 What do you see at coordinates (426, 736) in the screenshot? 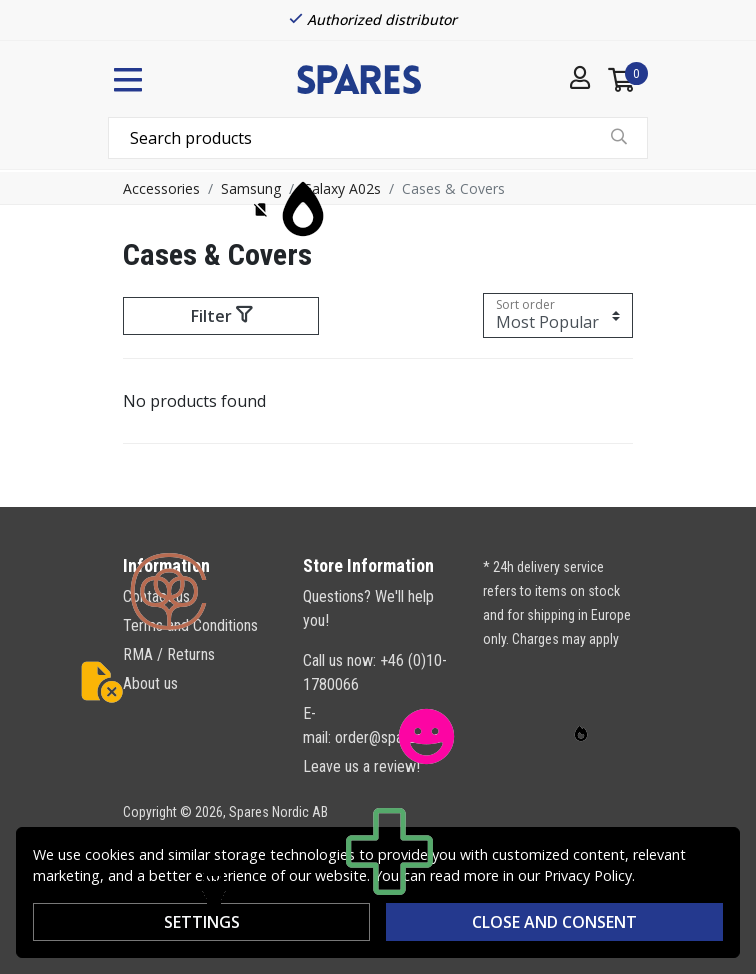
I see `react with a happy emoji` at bounding box center [426, 736].